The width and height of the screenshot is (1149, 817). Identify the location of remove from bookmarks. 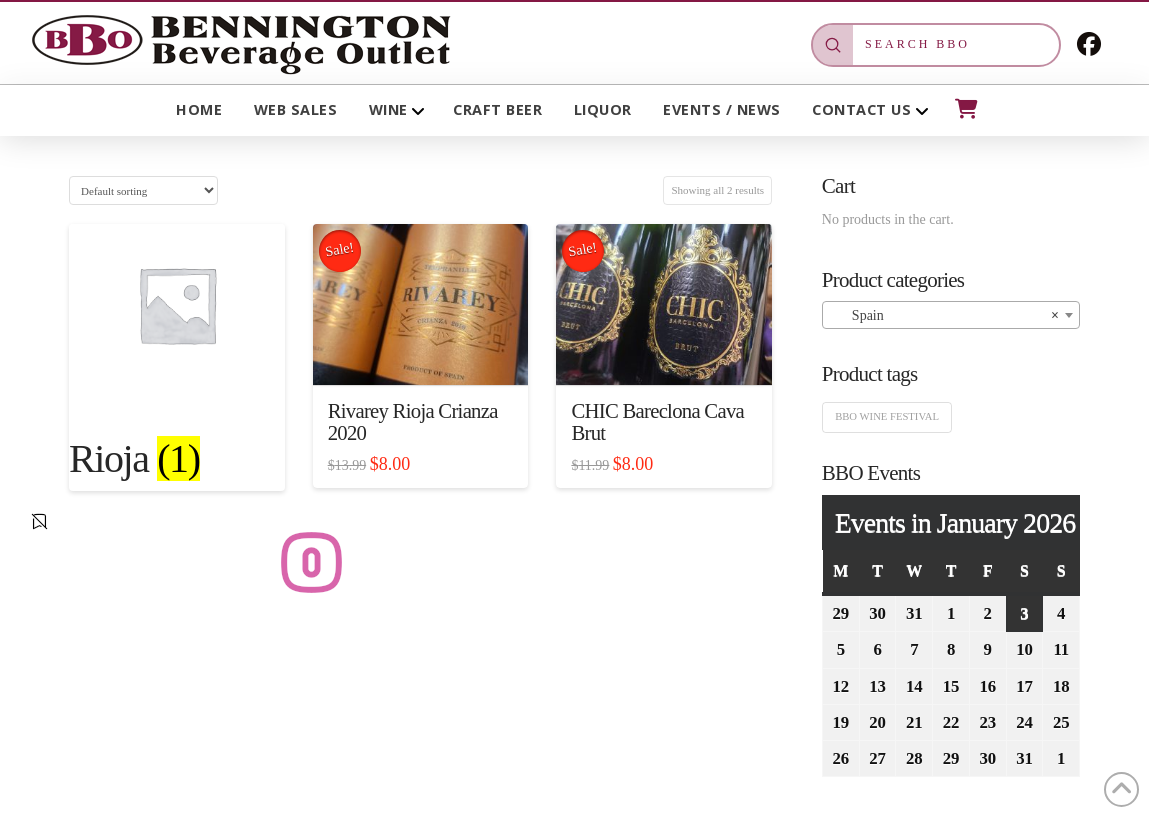
(39, 521).